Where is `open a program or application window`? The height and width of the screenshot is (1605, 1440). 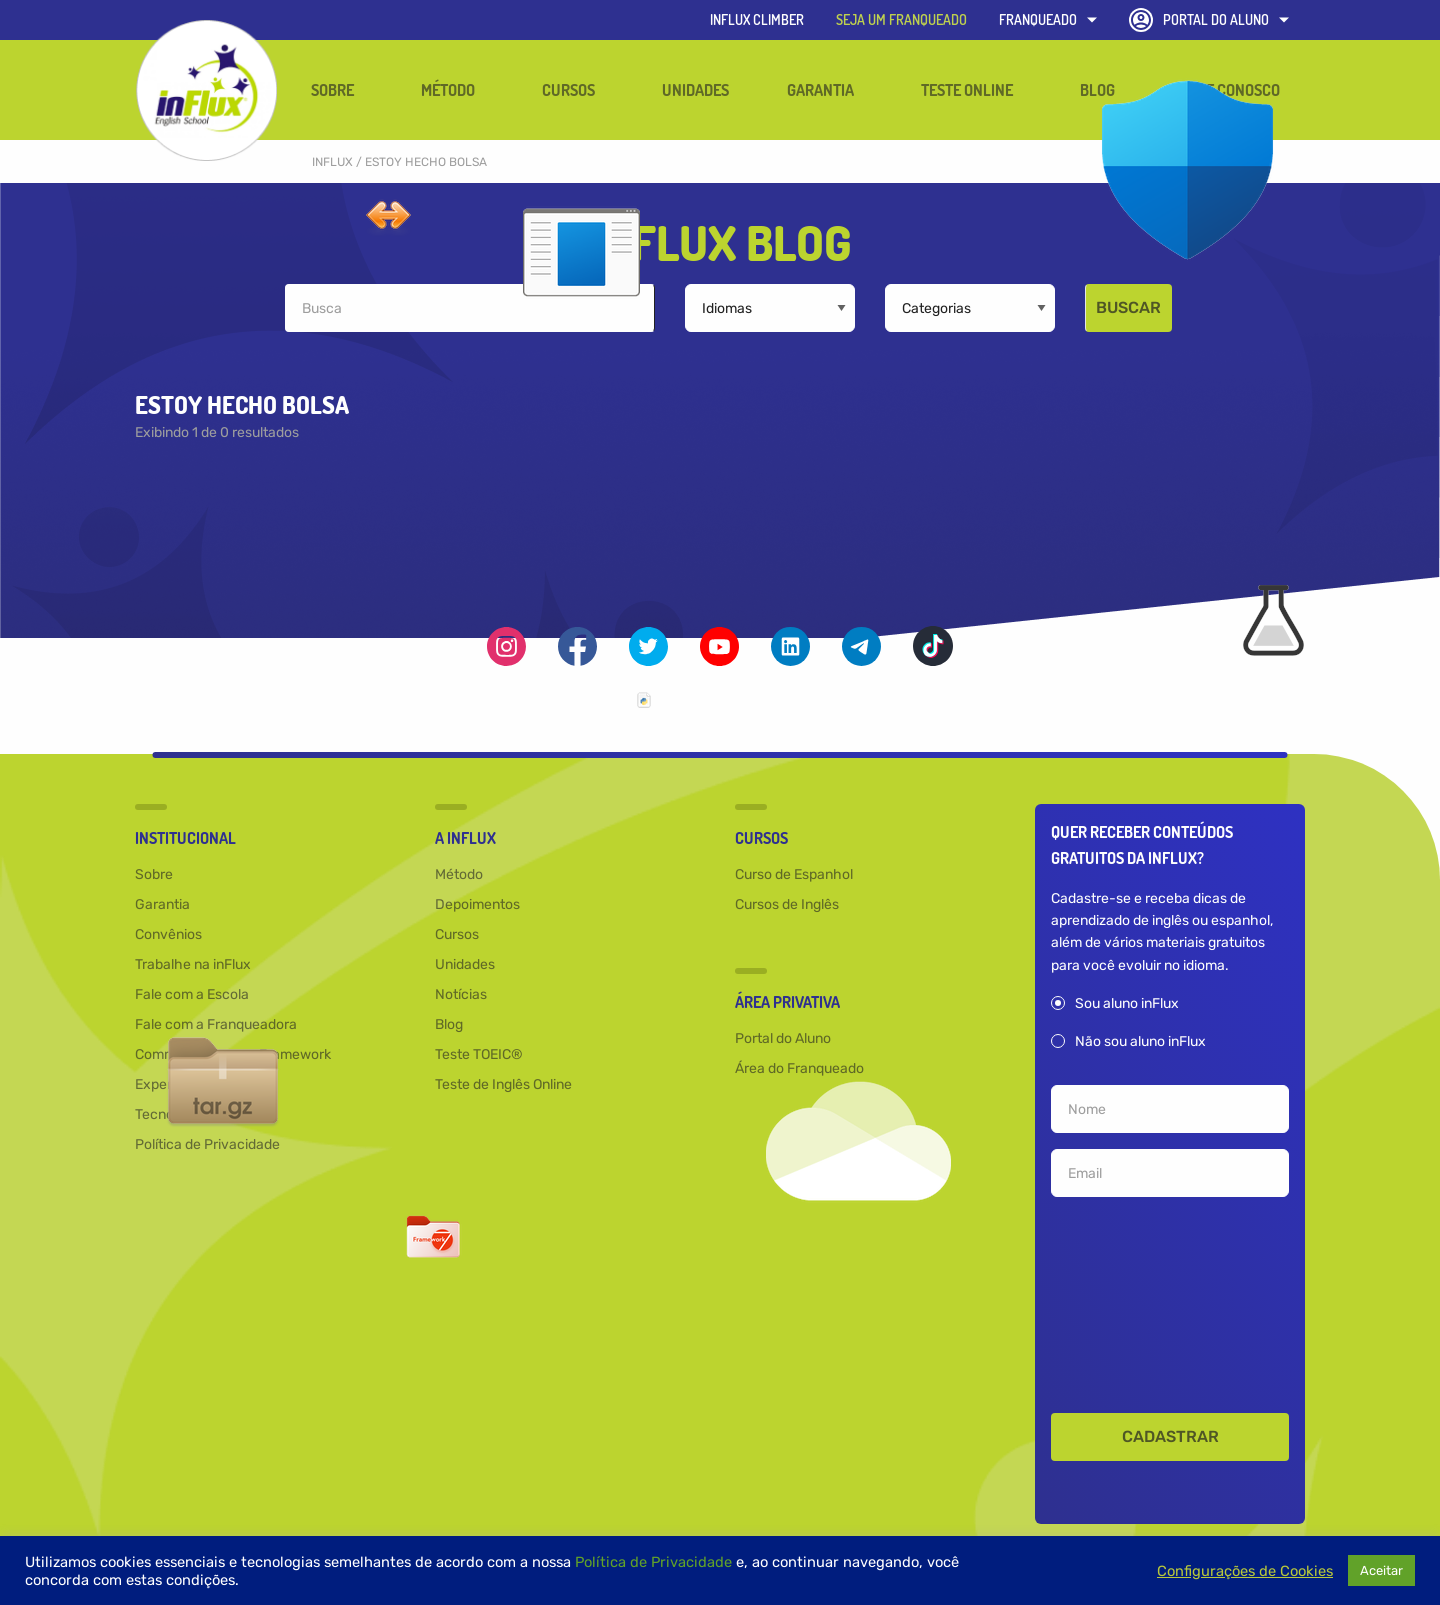
open a program or application window is located at coordinates (581, 252).